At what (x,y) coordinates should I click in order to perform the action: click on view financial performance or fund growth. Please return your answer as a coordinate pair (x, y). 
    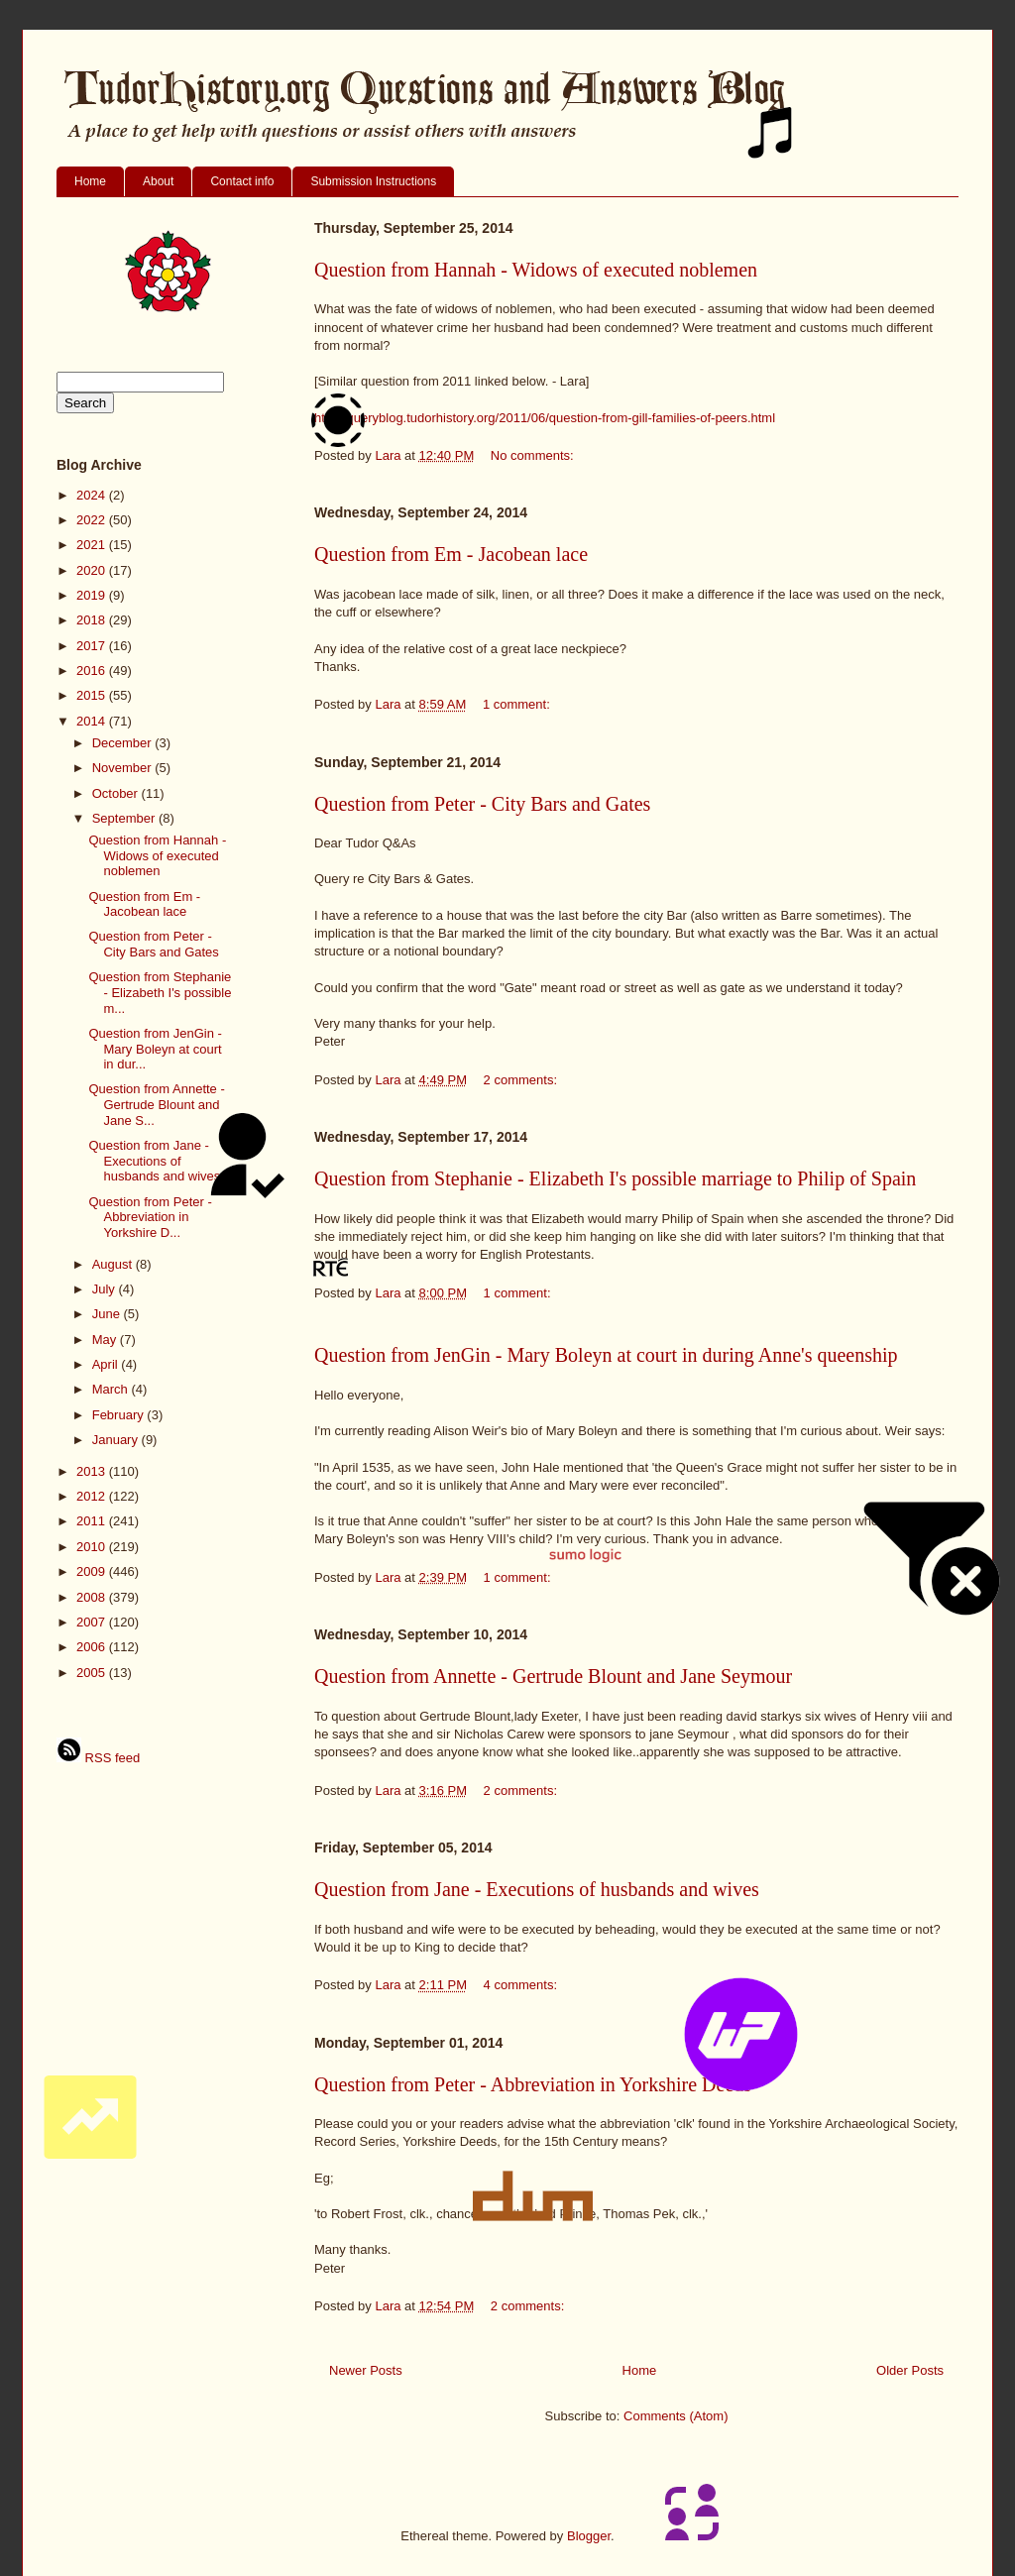
    Looking at the image, I should click on (90, 2117).